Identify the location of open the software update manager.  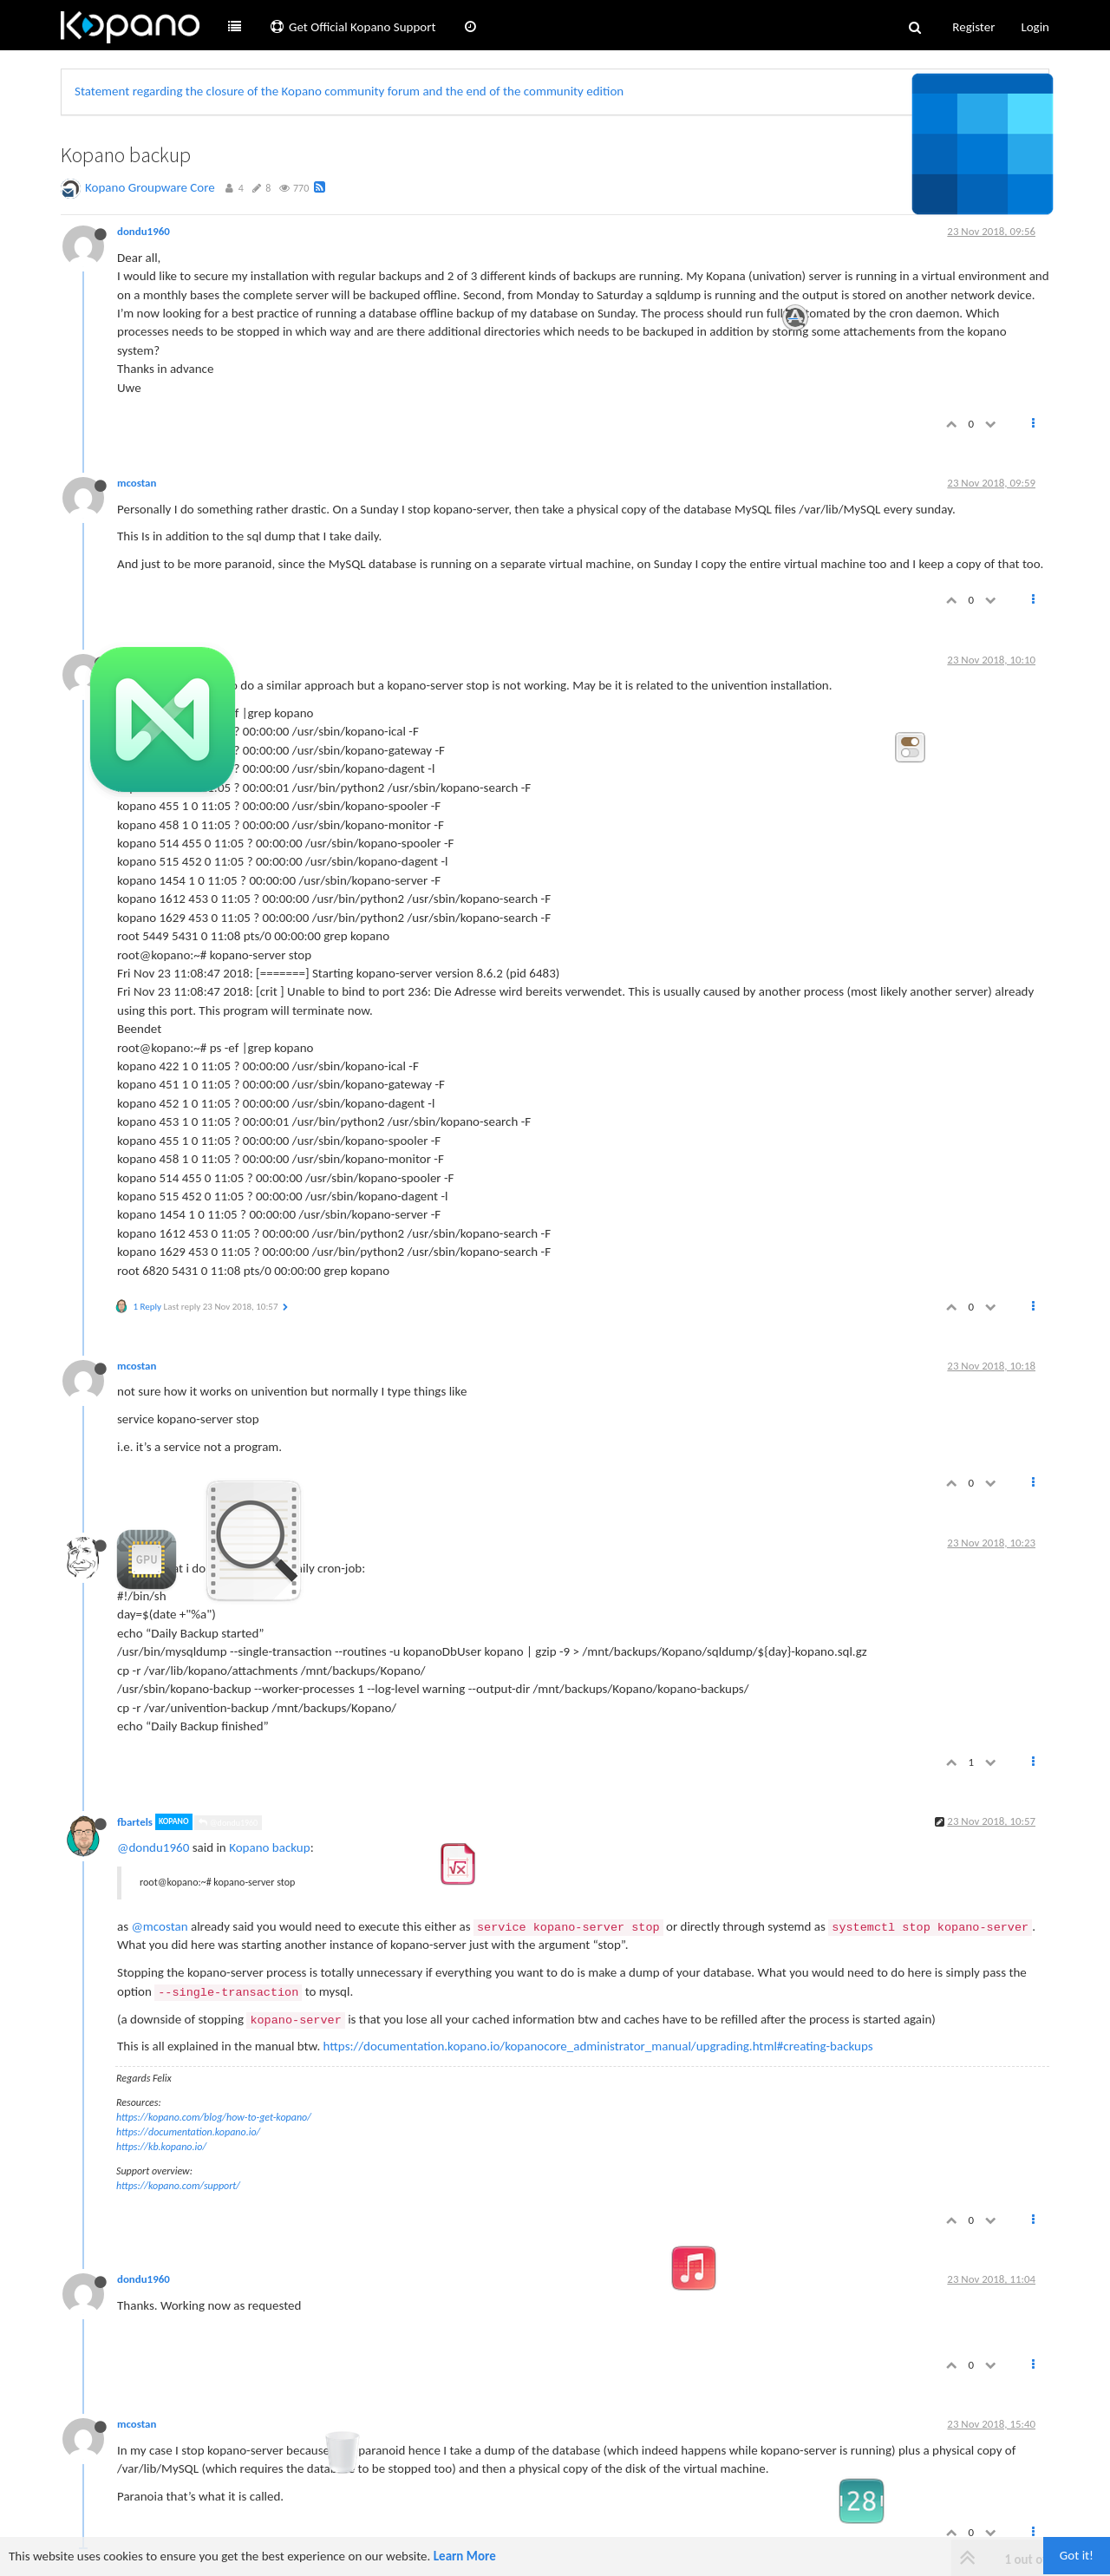
(795, 317).